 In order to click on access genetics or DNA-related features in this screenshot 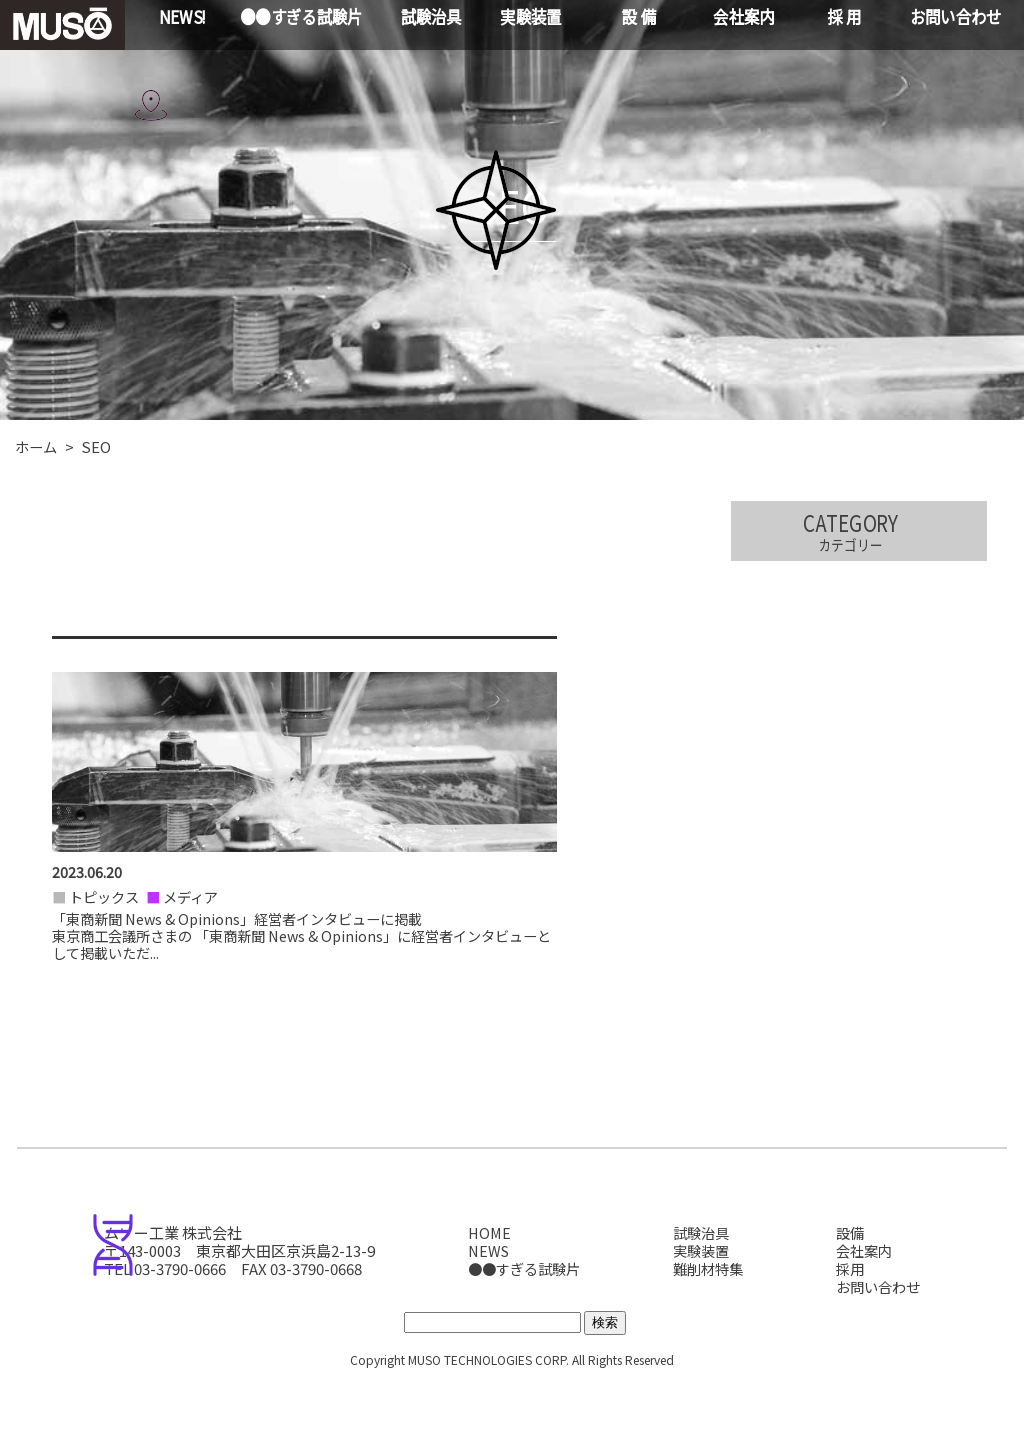, I will do `click(113, 1245)`.